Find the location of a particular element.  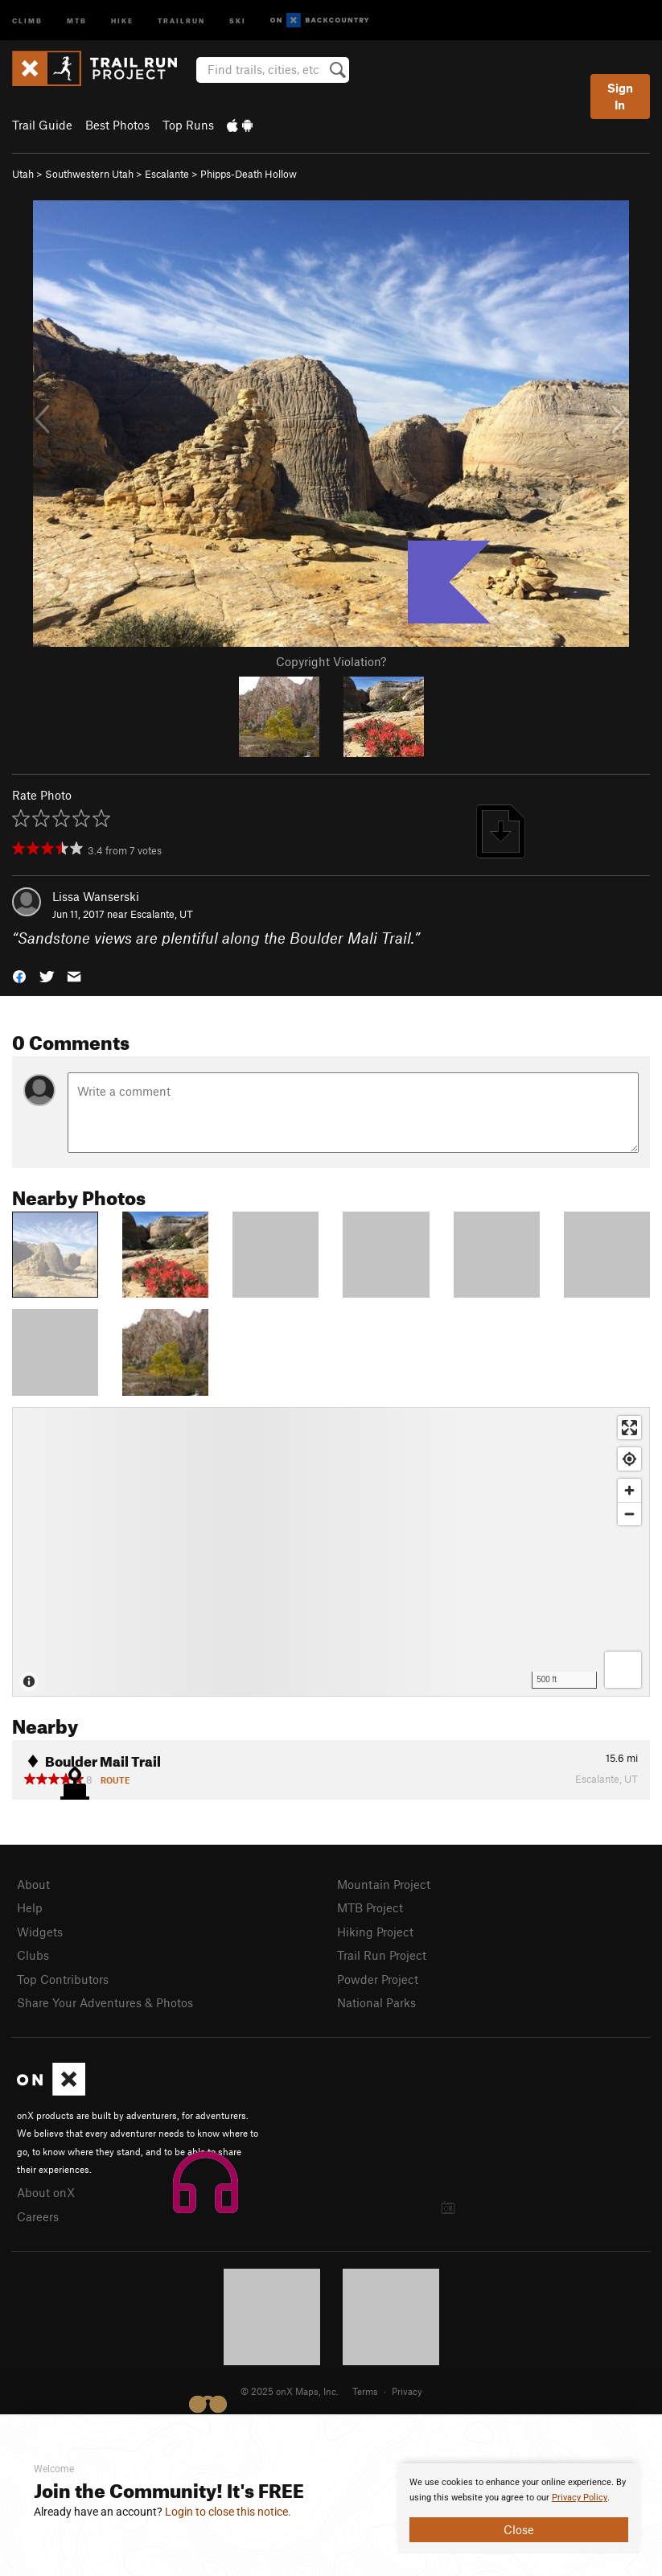

access audio or music settings is located at coordinates (205, 2183).